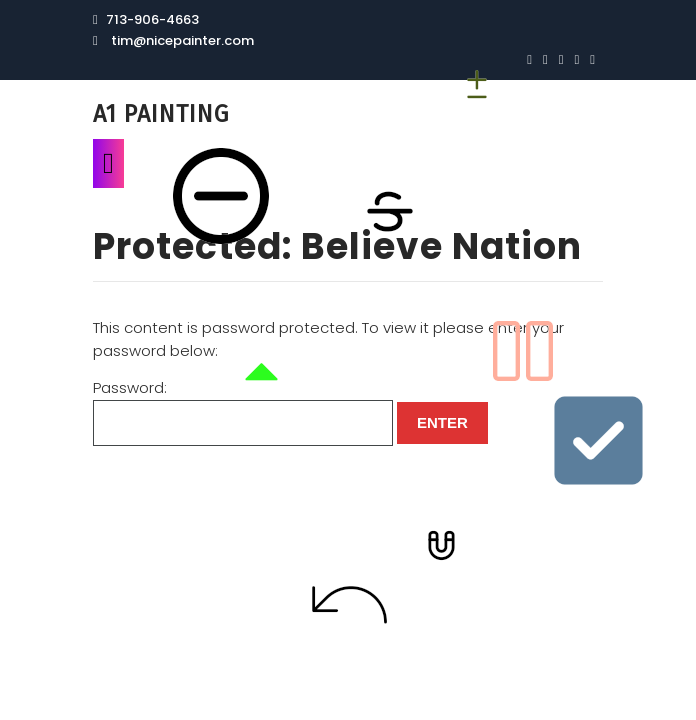 Image resolution: width=696 pixels, height=720 pixels. I want to click on expand a collapsed section, so click(261, 371).